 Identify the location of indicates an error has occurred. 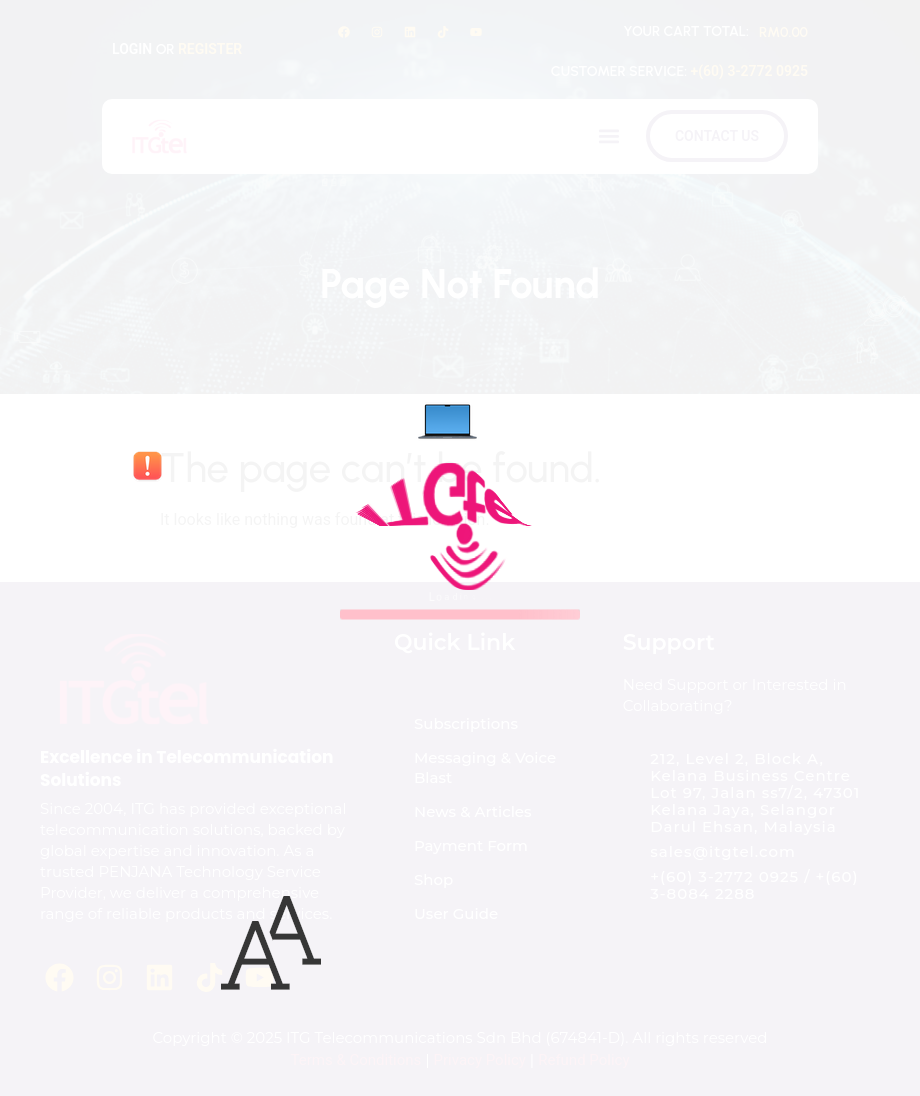
(147, 466).